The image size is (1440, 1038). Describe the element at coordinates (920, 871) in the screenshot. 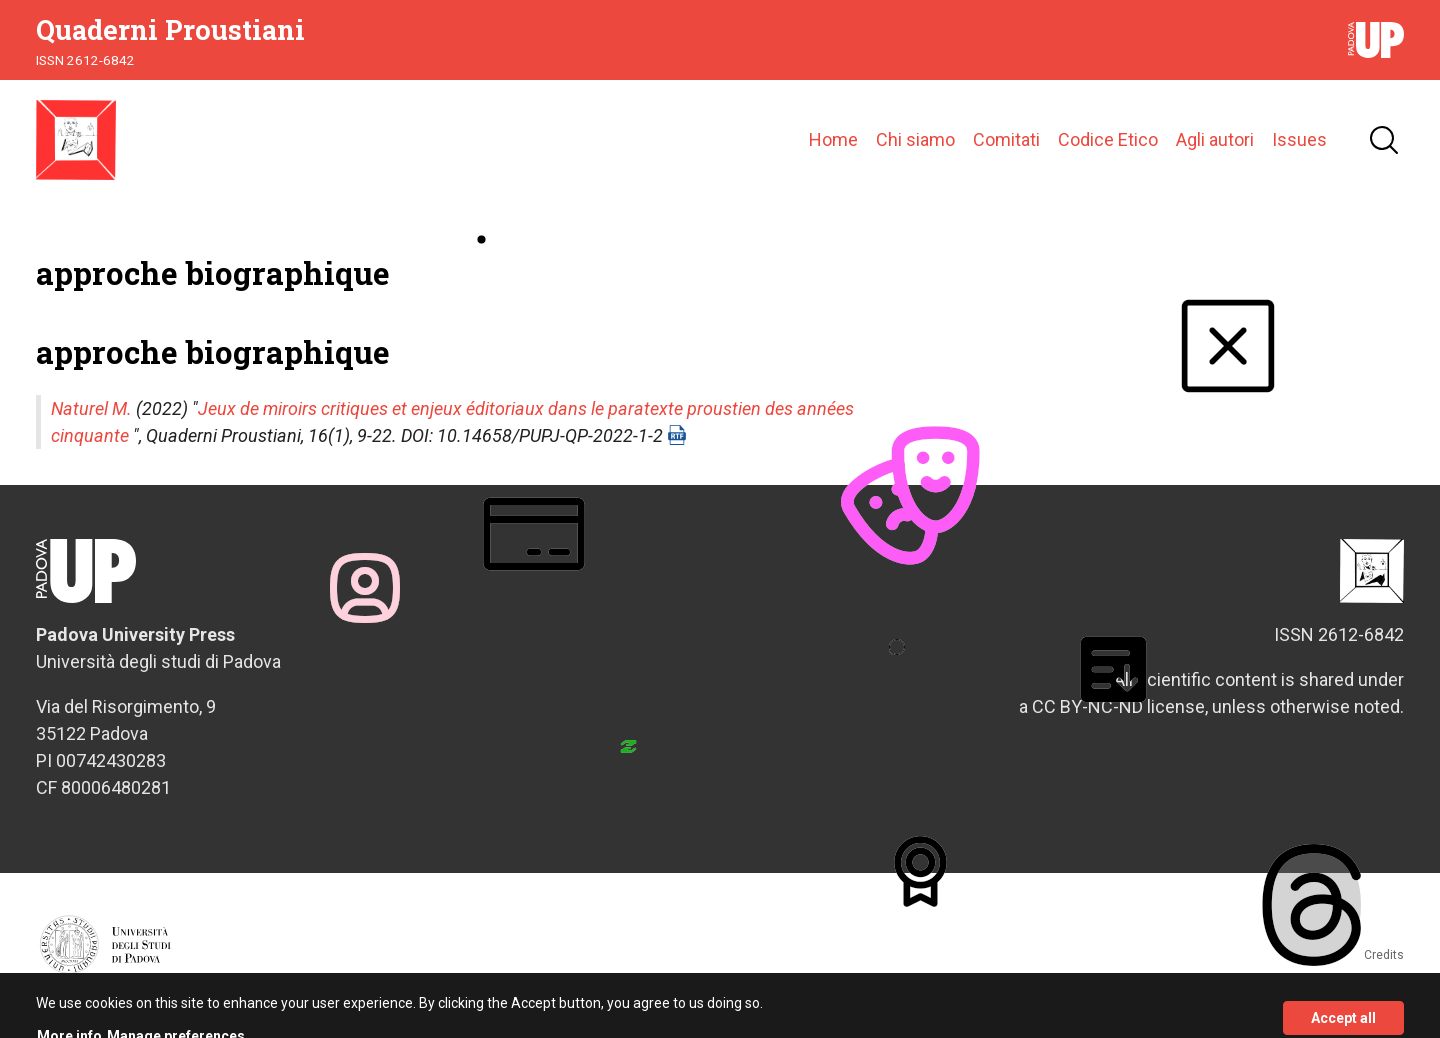

I see `view achievements or awards` at that location.